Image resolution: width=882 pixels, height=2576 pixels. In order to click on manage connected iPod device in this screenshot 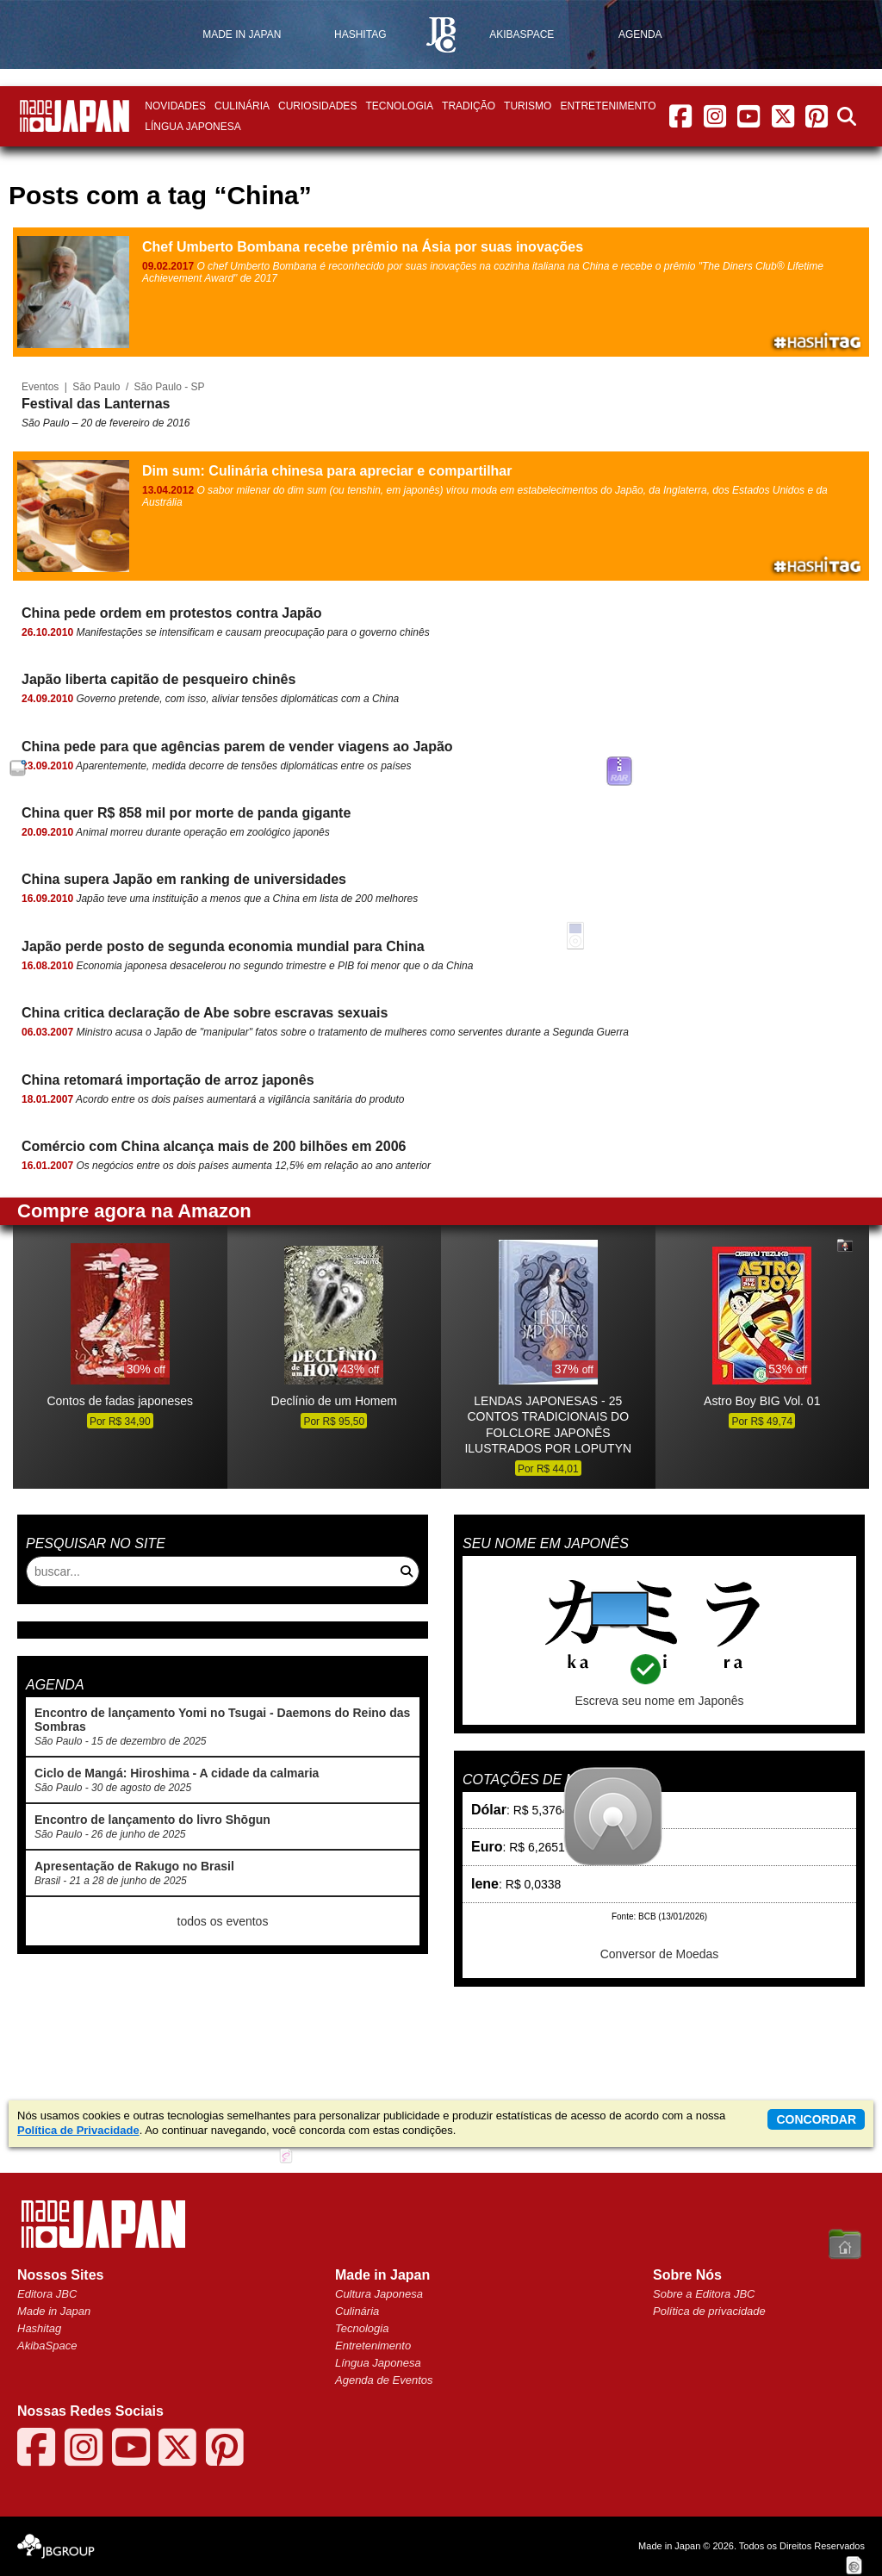, I will do `click(575, 936)`.